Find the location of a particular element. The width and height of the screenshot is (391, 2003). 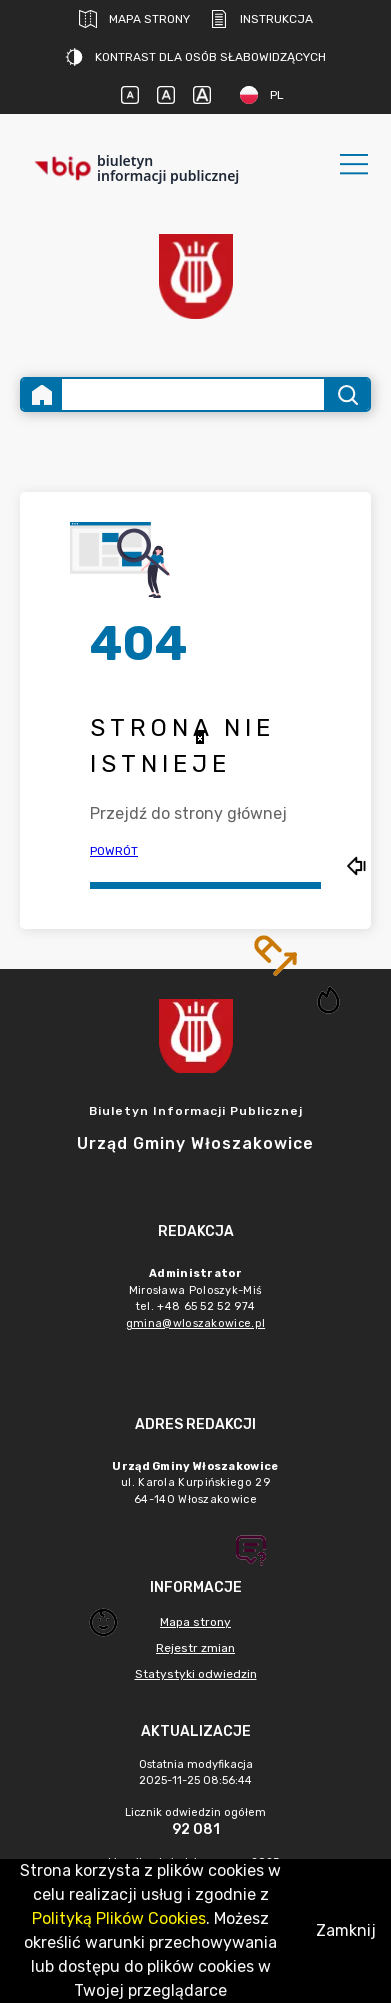

access help or FAQ chat is located at coordinates (251, 1549).